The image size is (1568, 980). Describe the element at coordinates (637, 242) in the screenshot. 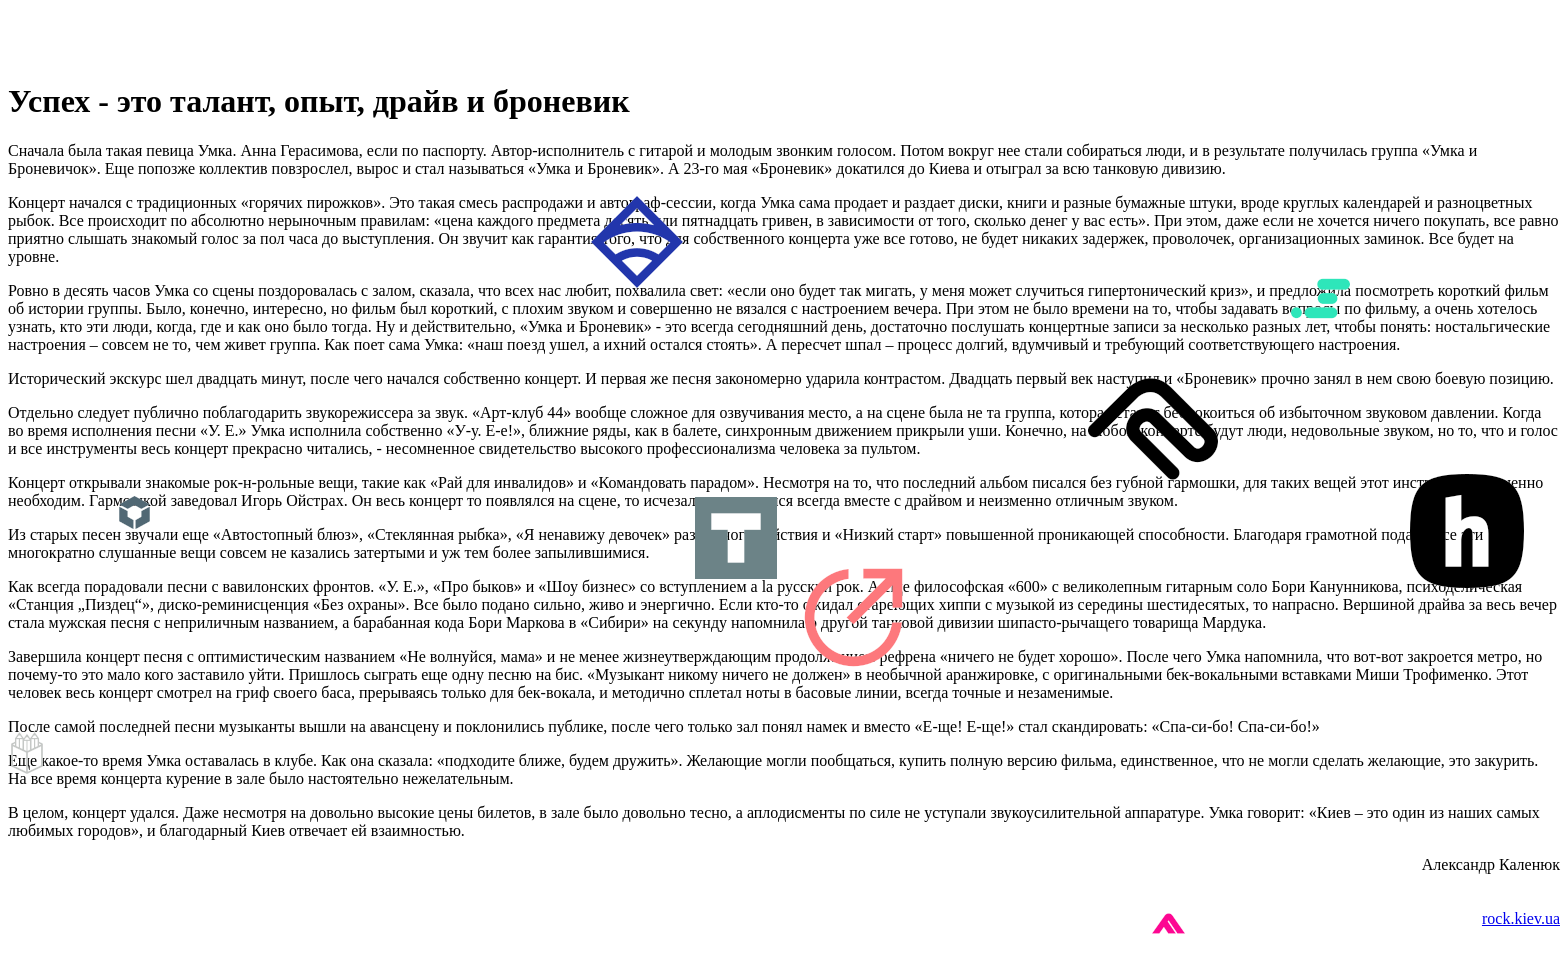

I see `sensu monitoring platform logo` at that location.